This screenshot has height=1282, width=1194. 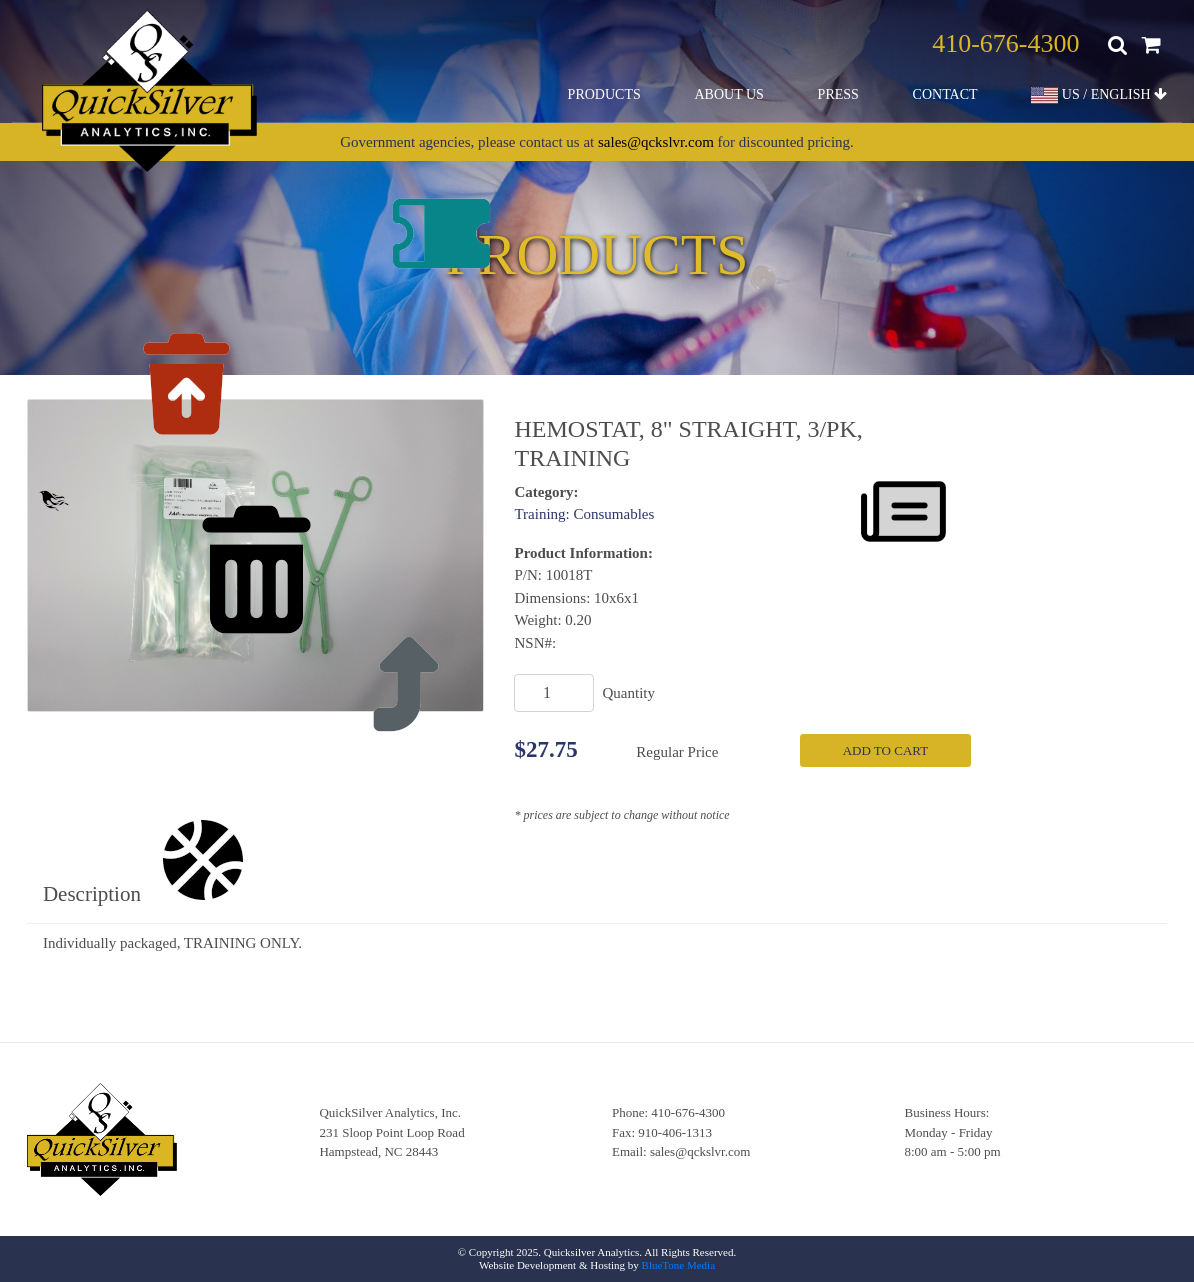 I want to click on turn right then continue forward, so click(x=409, y=684).